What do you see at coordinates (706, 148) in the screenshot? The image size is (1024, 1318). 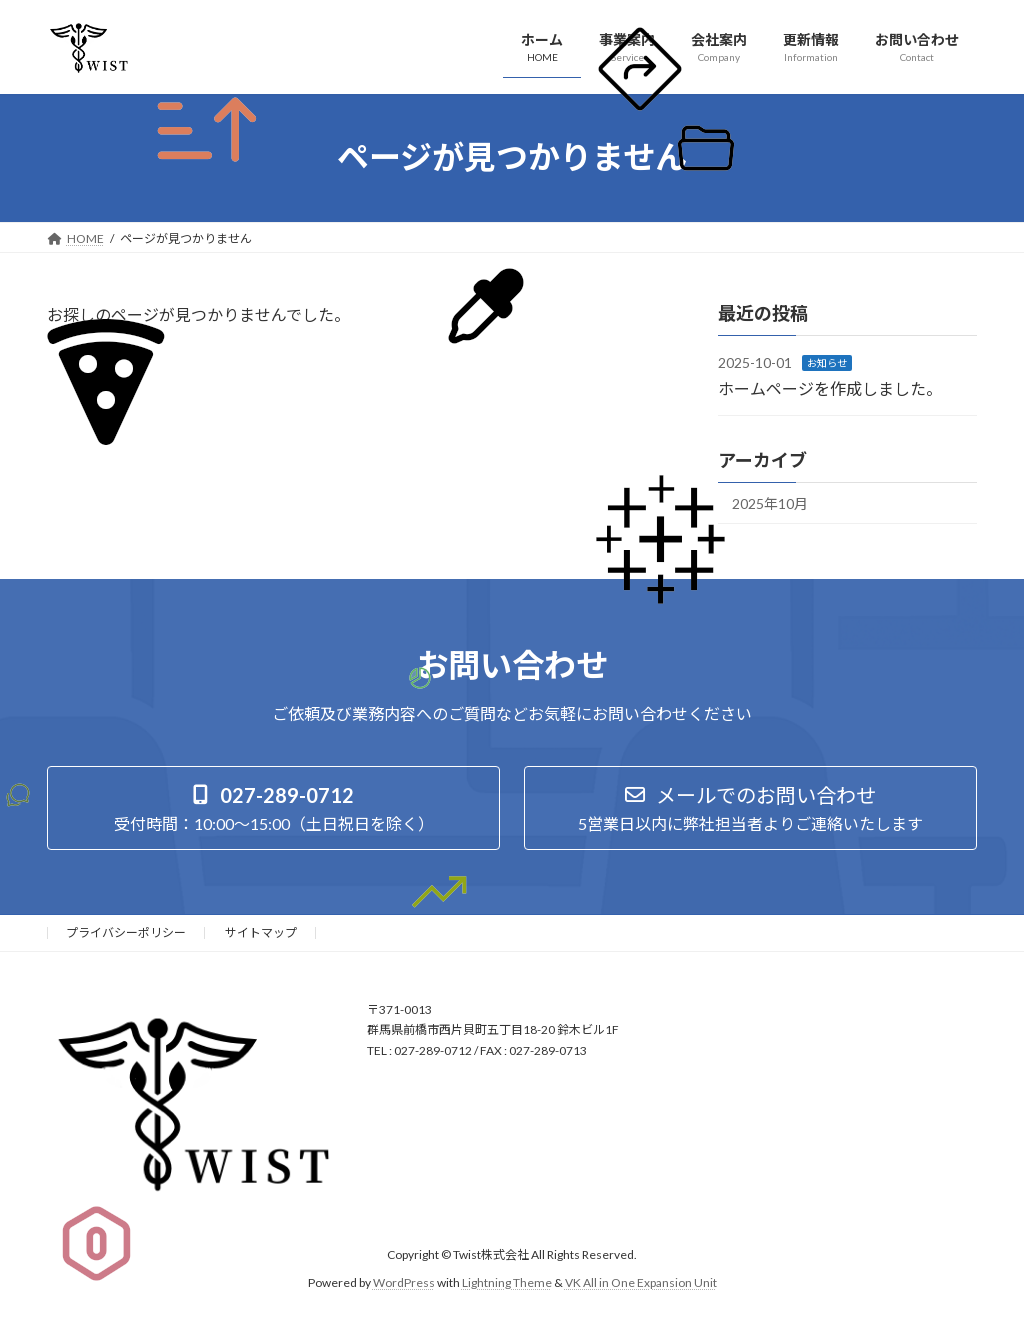 I see `open folder to view contents` at bounding box center [706, 148].